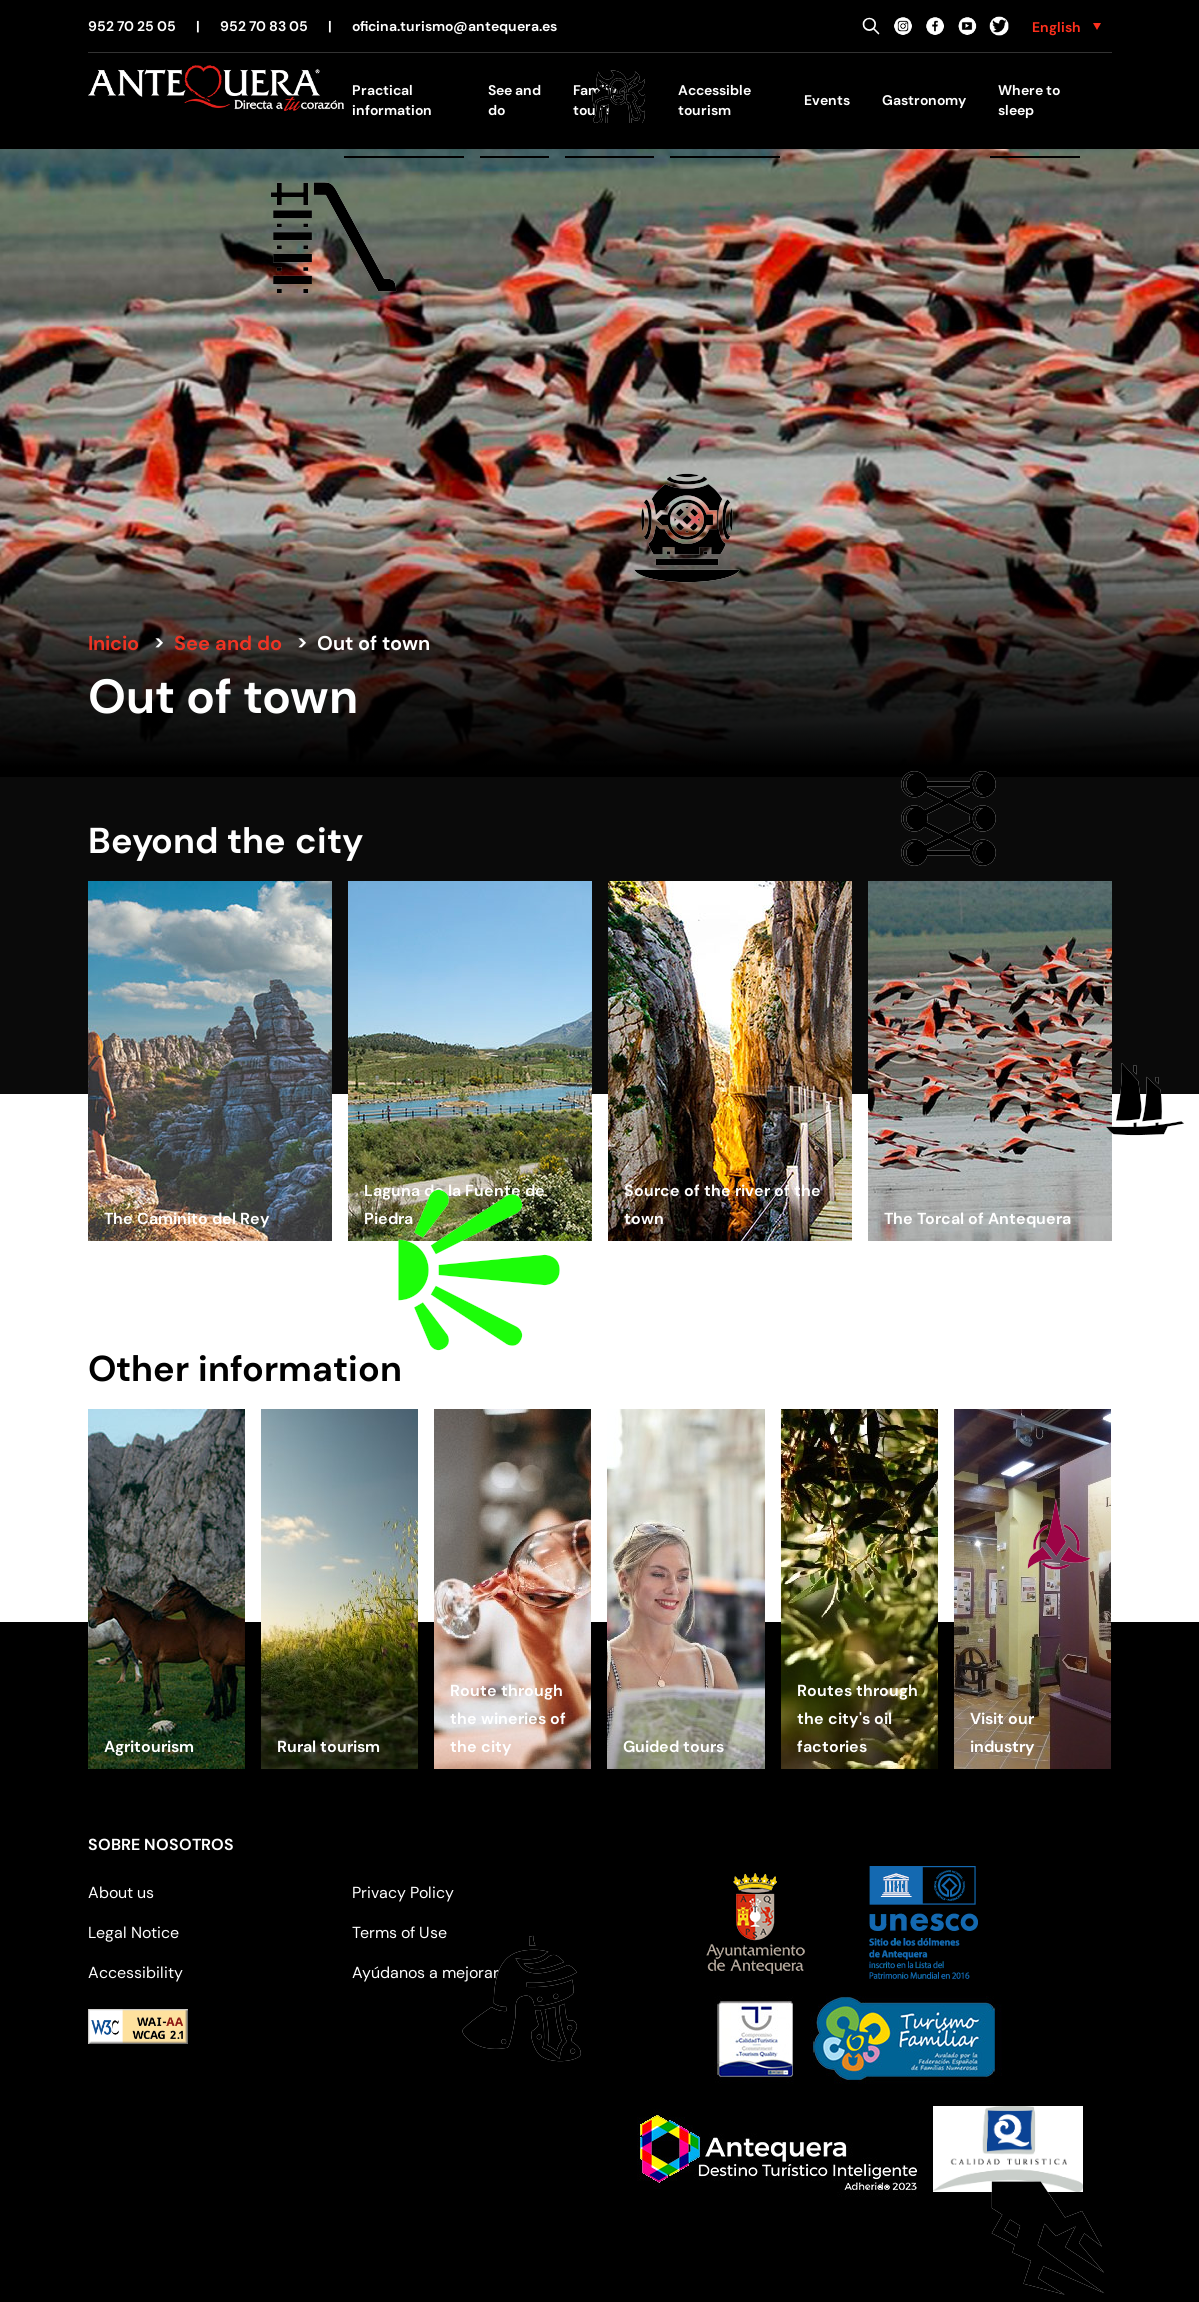 Image resolution: width=1199 pixels, height=2302 pixels. I want to click on neural network or machine learning feature, so click(948, 818).